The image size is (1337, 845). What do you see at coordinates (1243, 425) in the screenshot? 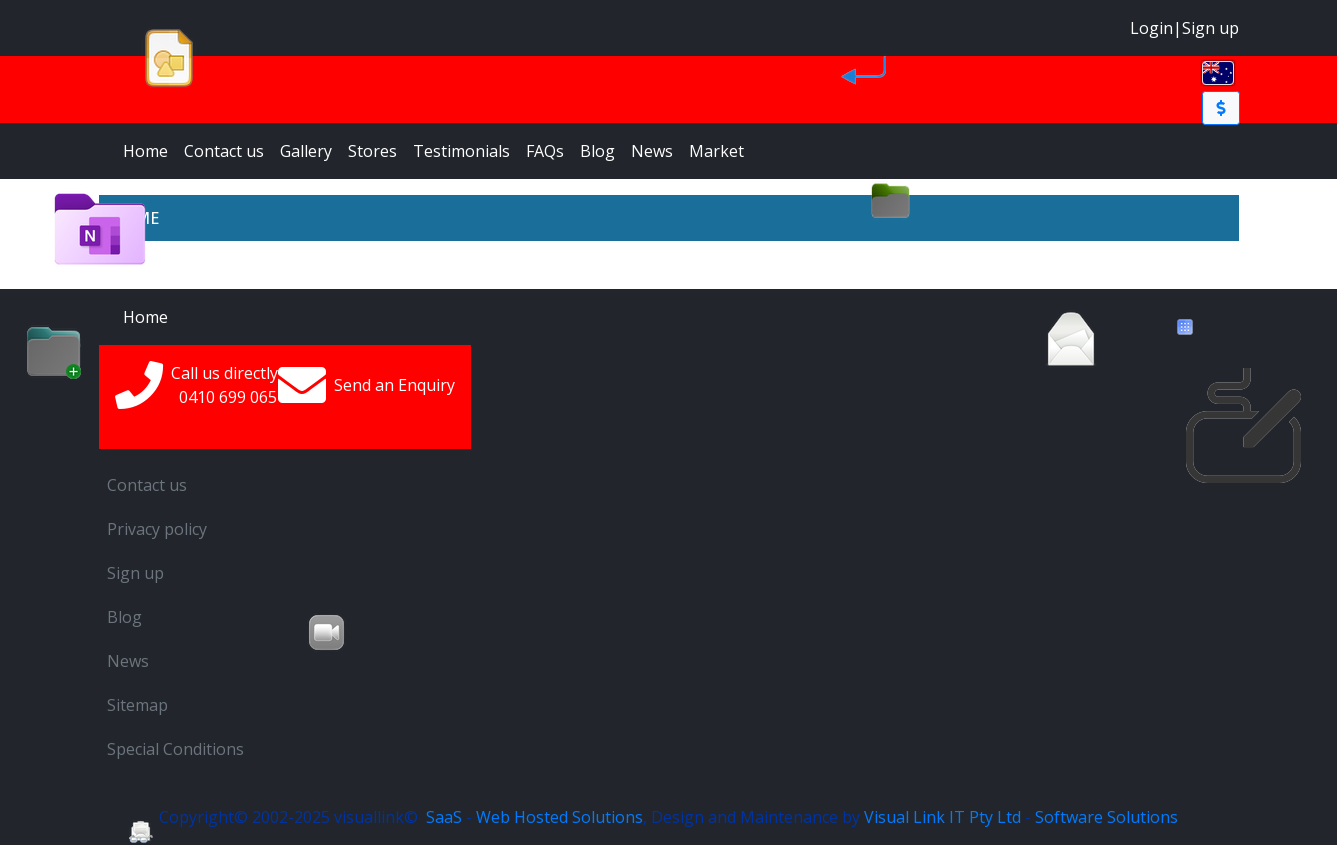
I see `configure wacom tablet settings` at bounding box center [1243, 425].